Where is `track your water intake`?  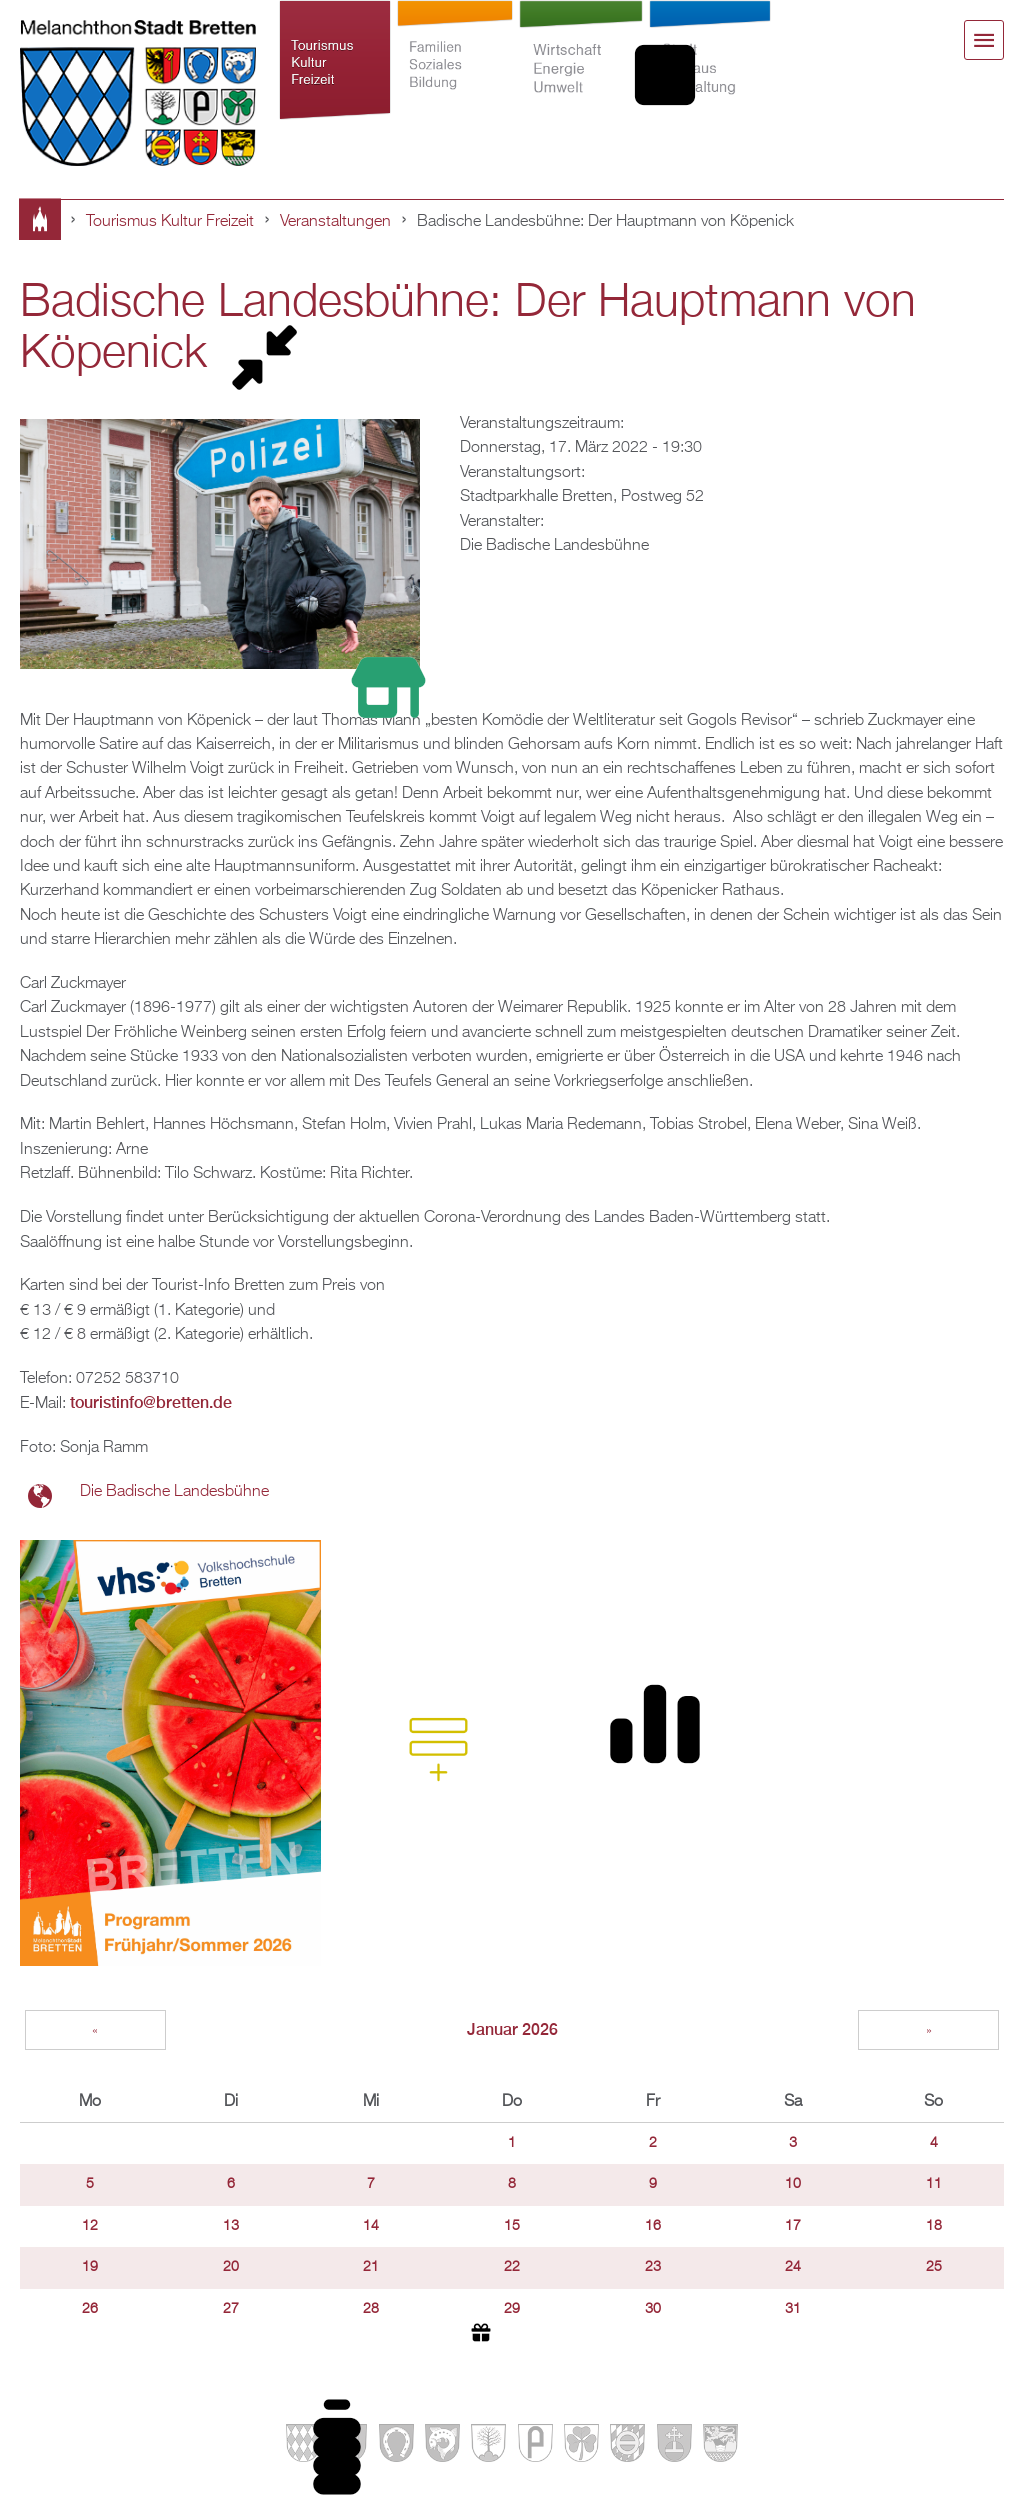
track your water intake is located at coordinates (337, 2447).